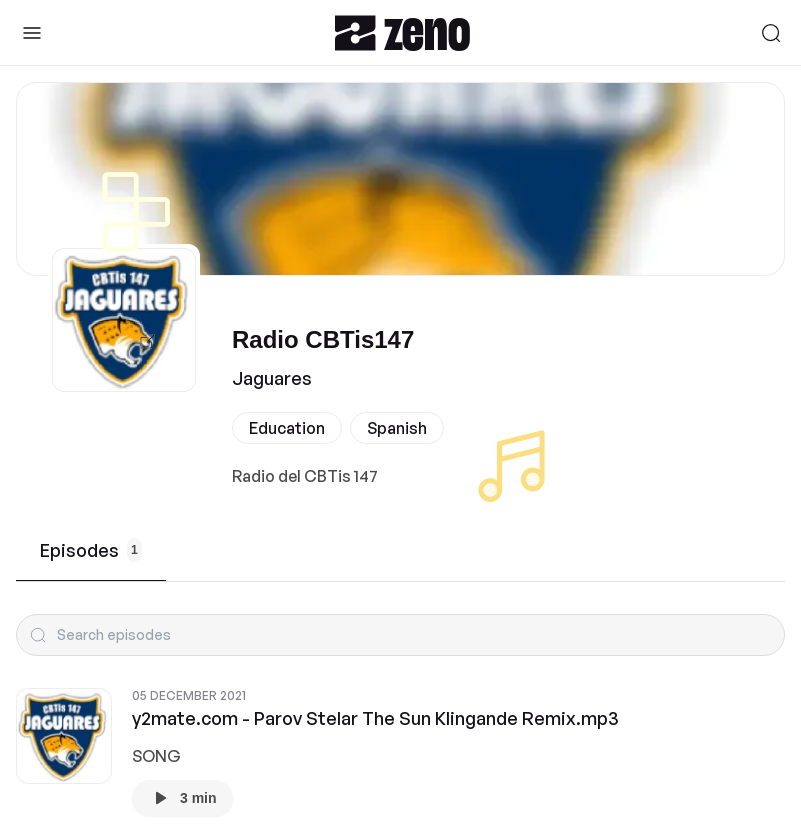 The height and width of the screenshot is (832, 801). Describe the element at coordinates (147, 341) in the screenshot. I see `open link in a new window or tab` at that location.